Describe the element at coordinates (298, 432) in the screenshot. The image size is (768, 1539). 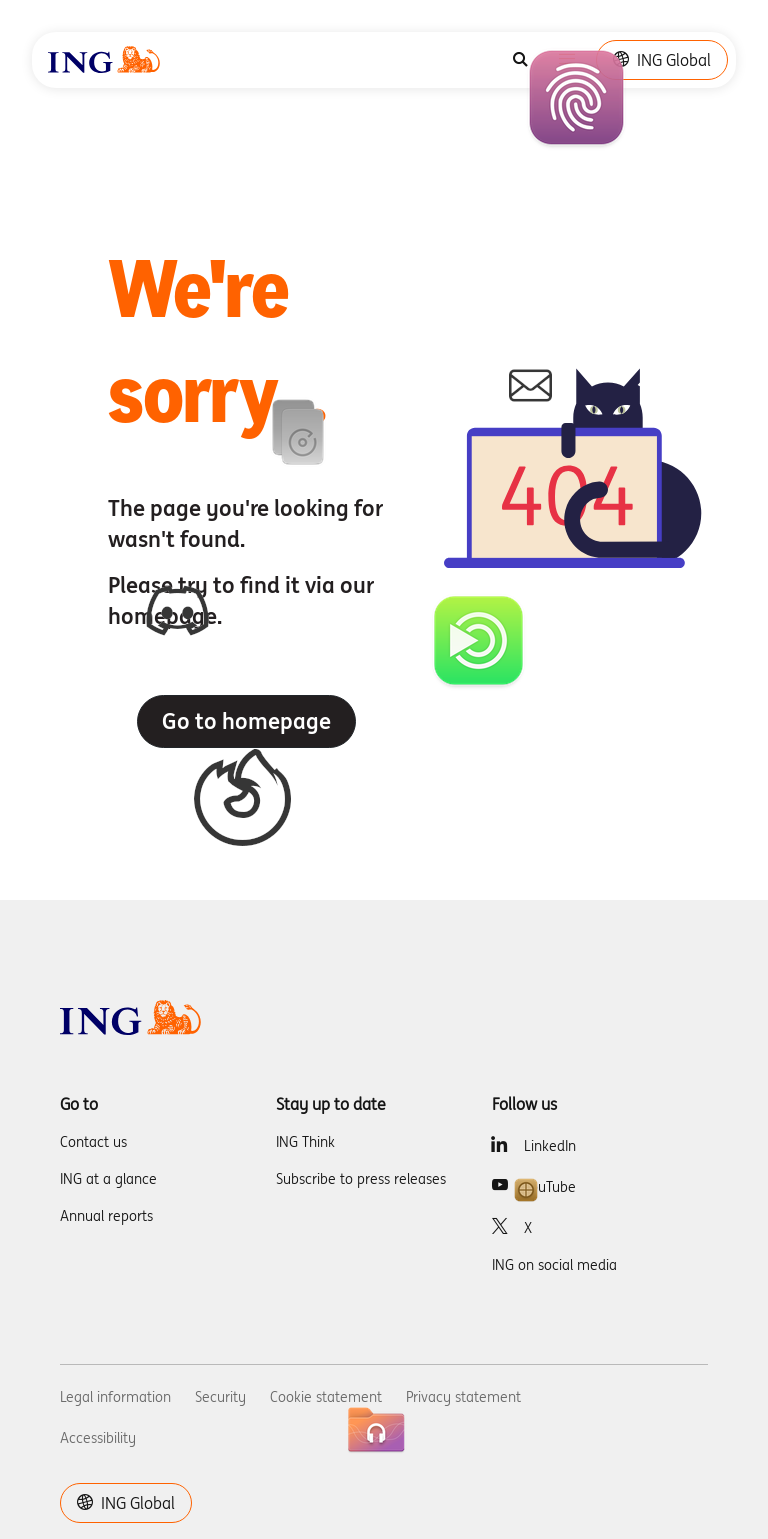
I see `access multiple disk drives or storage devices` at that location.